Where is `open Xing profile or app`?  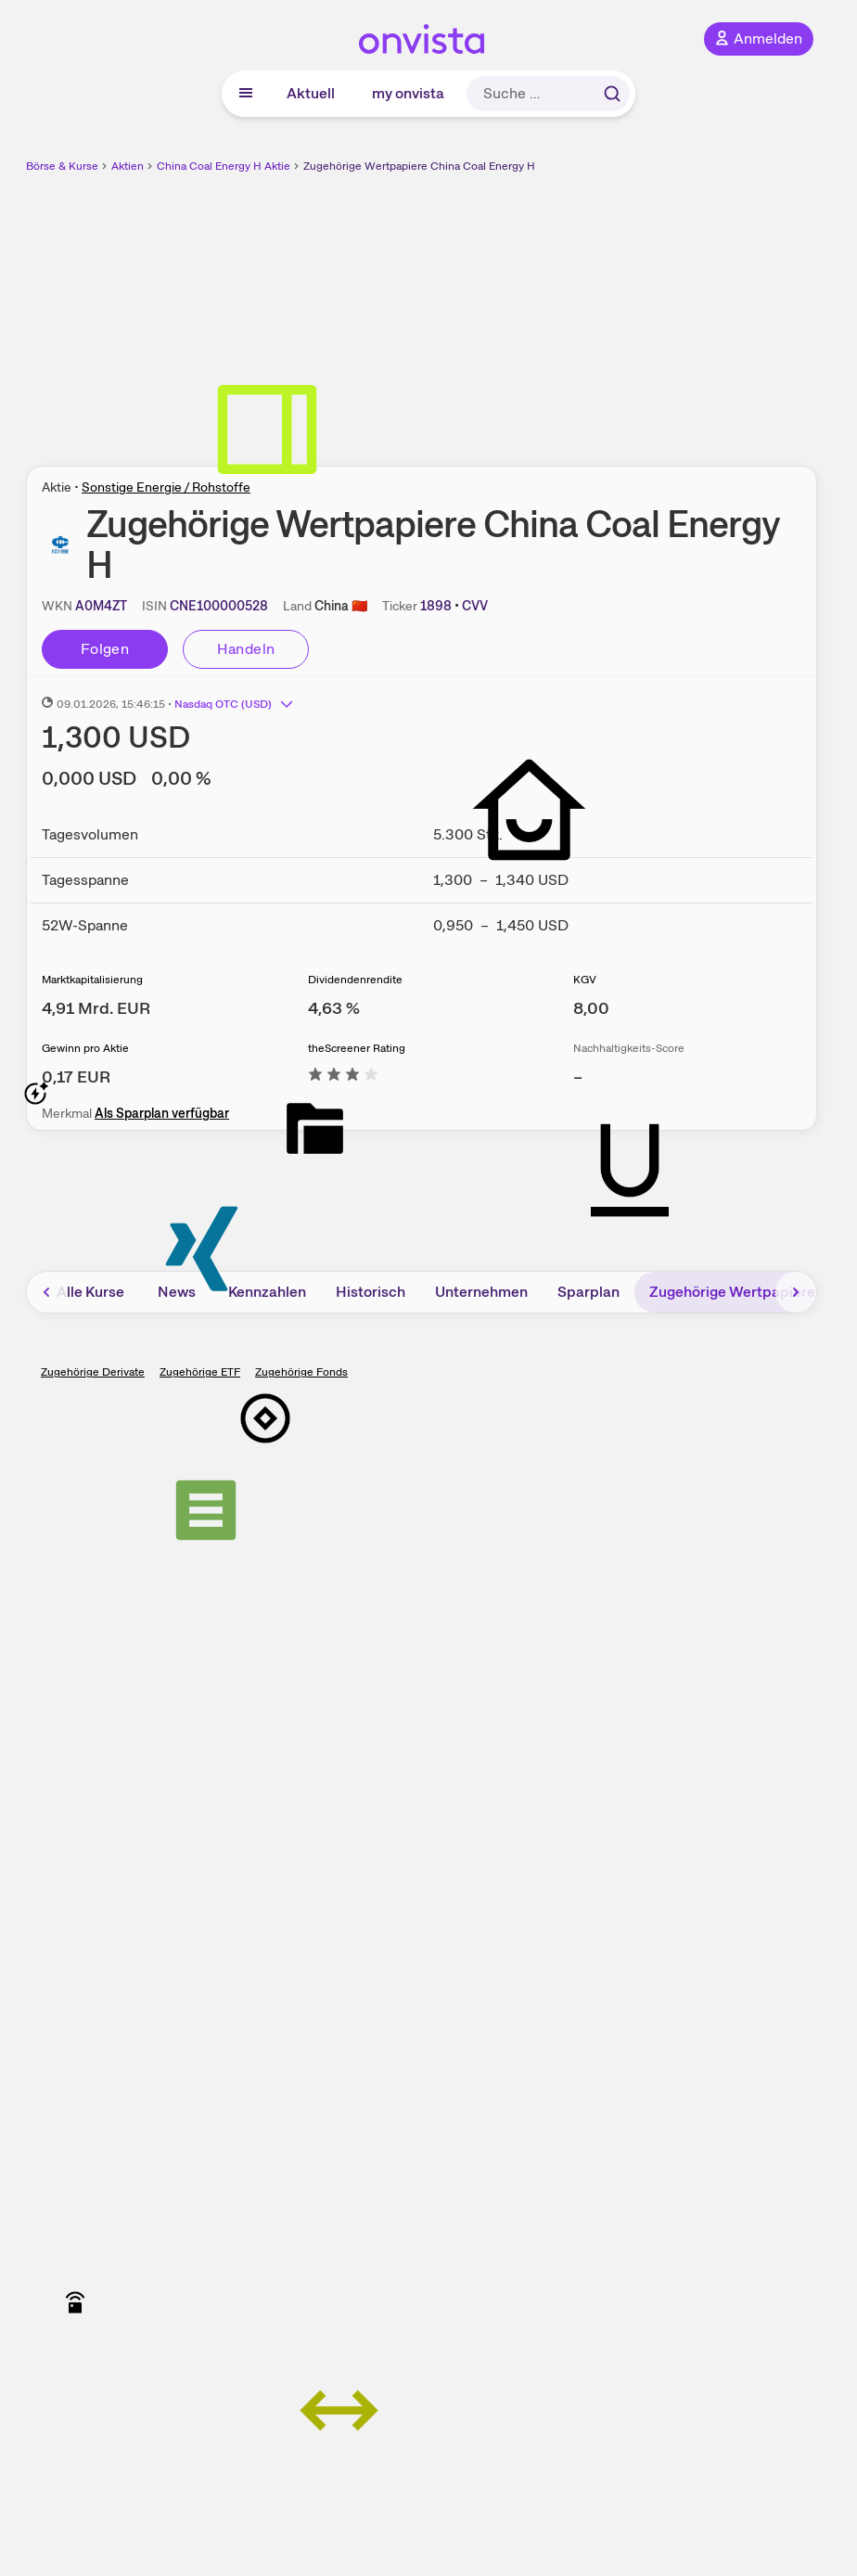
open Xing profile or app is located at coordinates (198, 1245).